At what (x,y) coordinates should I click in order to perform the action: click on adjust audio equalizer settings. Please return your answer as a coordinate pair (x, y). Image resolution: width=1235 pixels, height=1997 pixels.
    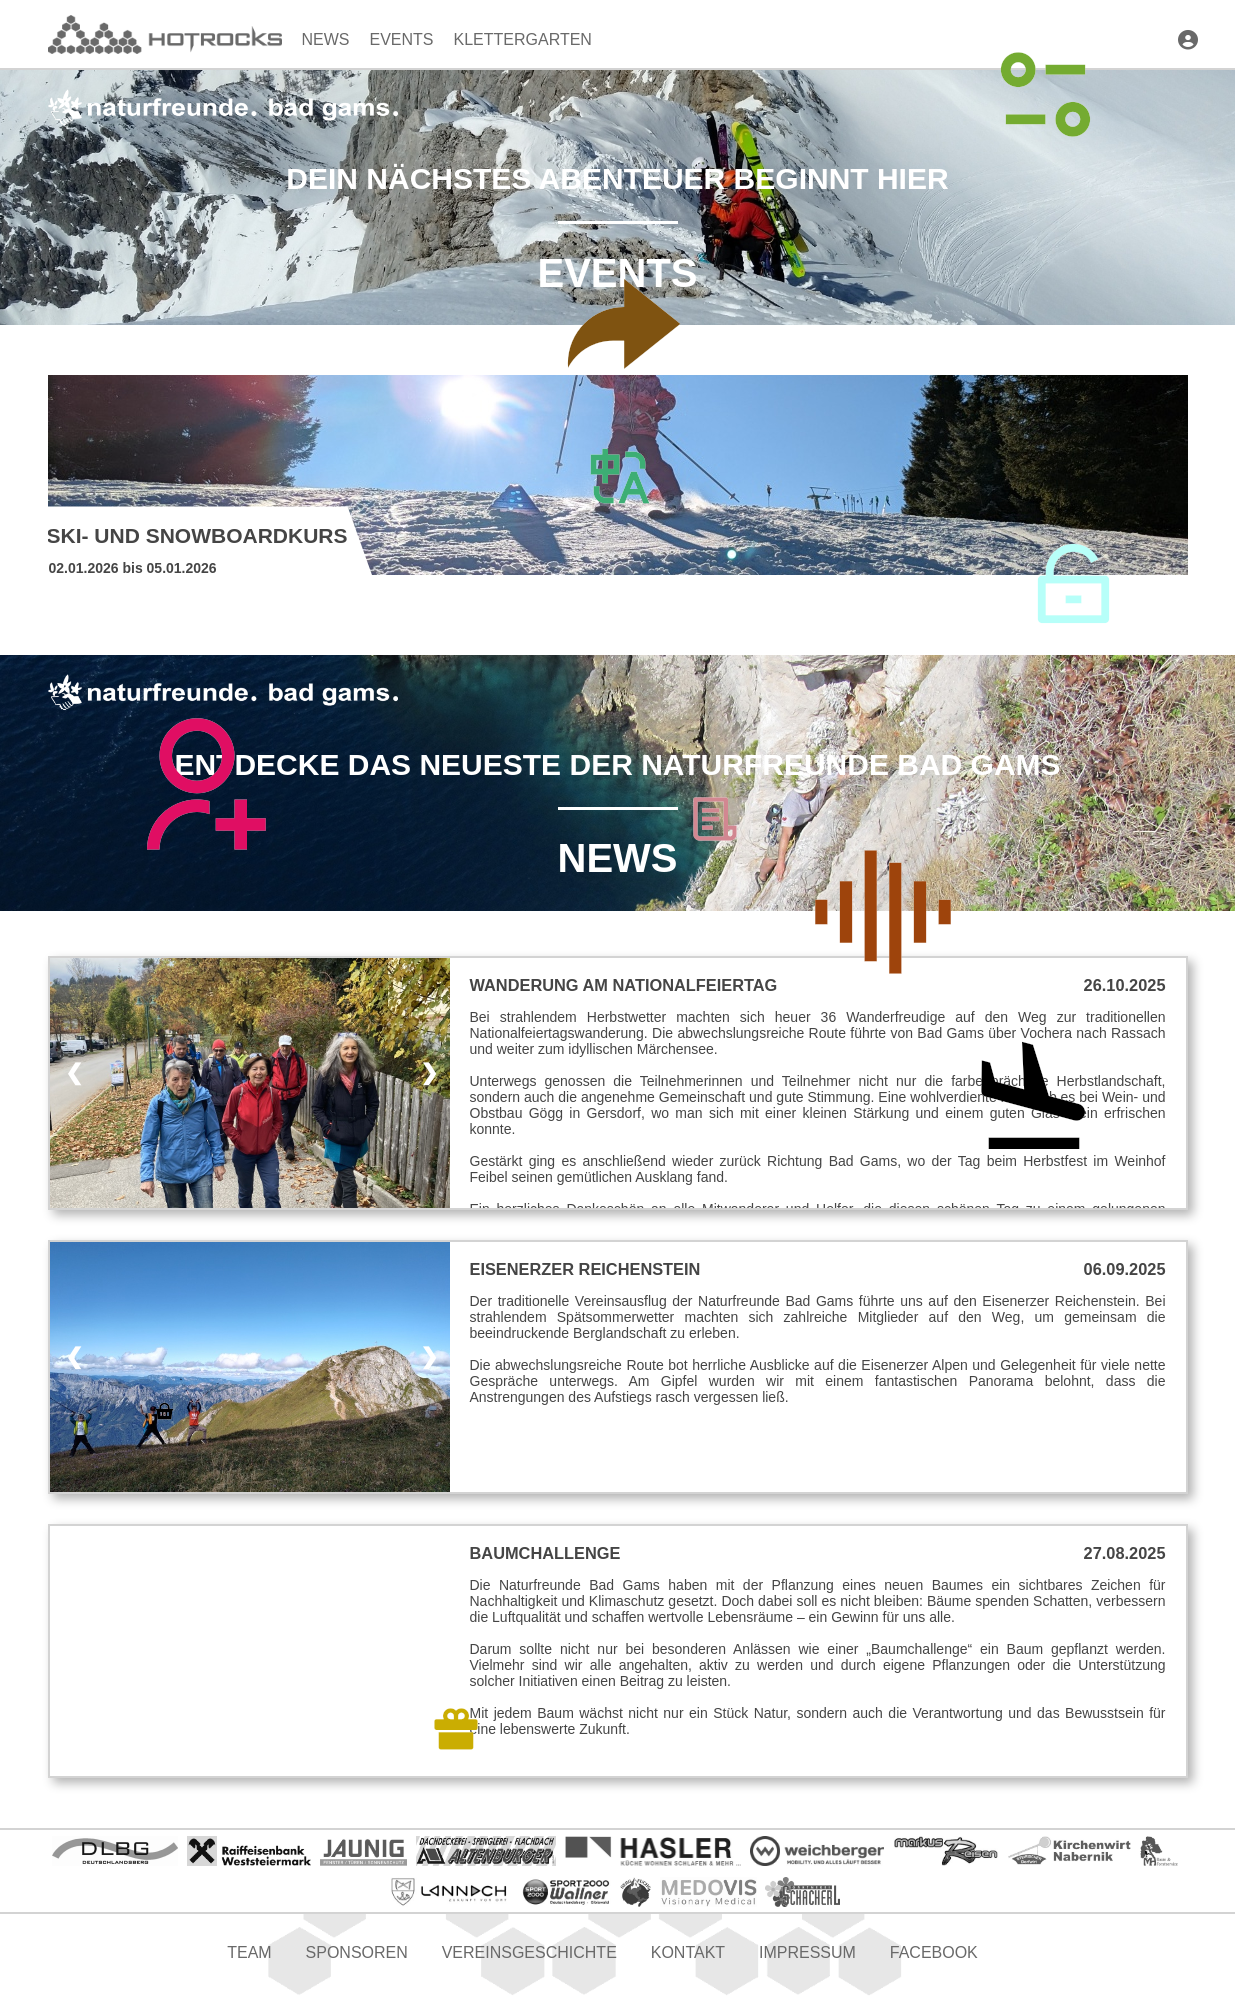
    Looking at the image, I should click on (1045, 94).